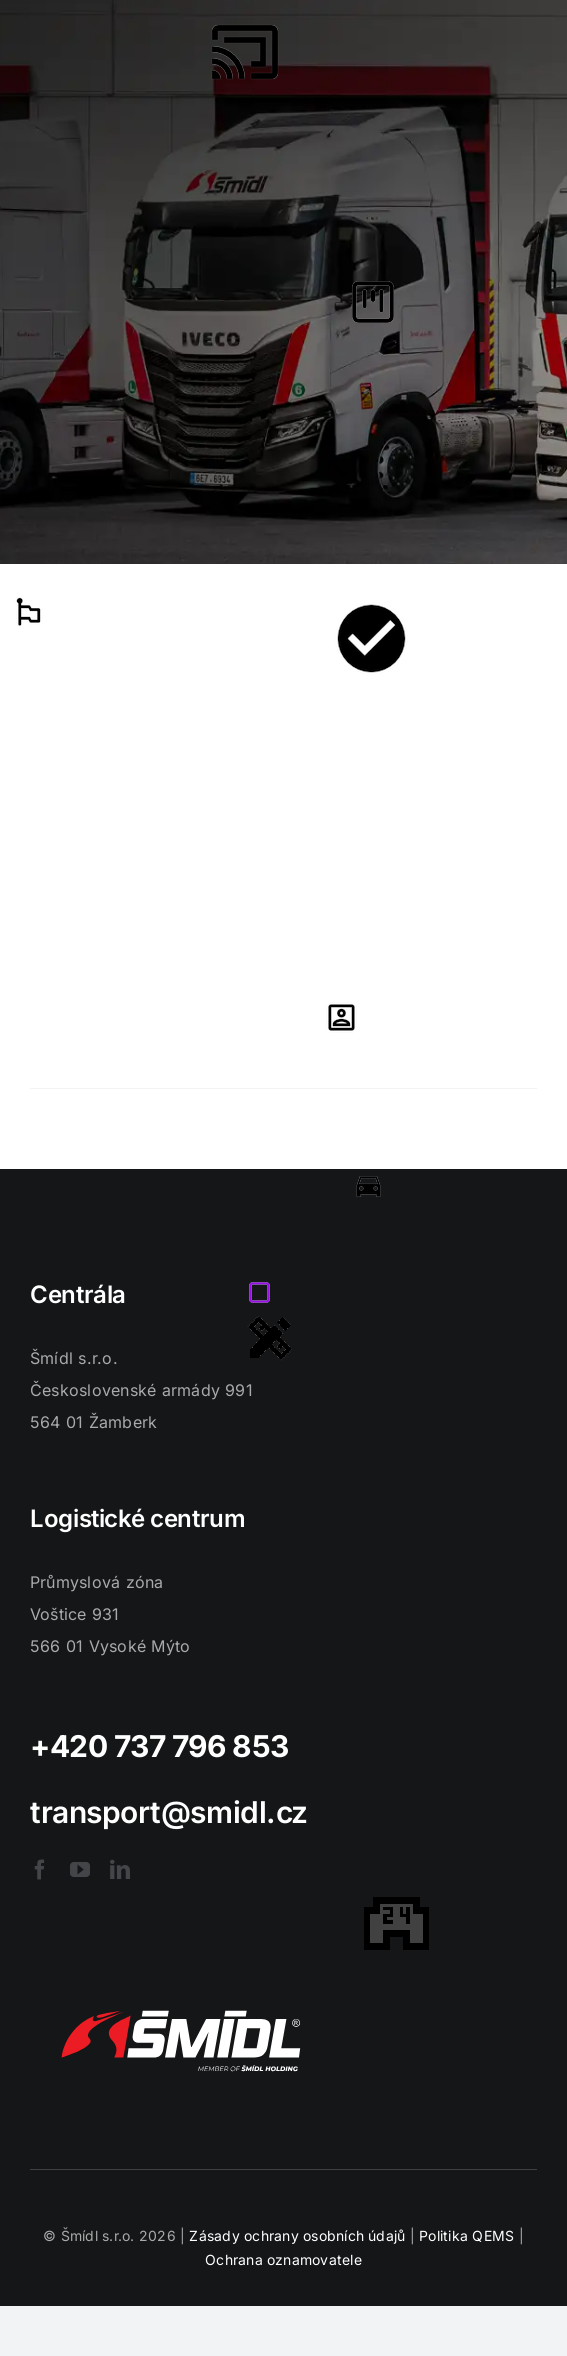 This screenshot has height=2356, width=567. What do you see at coordinates (245, 52) in the screenshot?
I see `indicates active casting connection to a device` at bounding box center [245, 52].